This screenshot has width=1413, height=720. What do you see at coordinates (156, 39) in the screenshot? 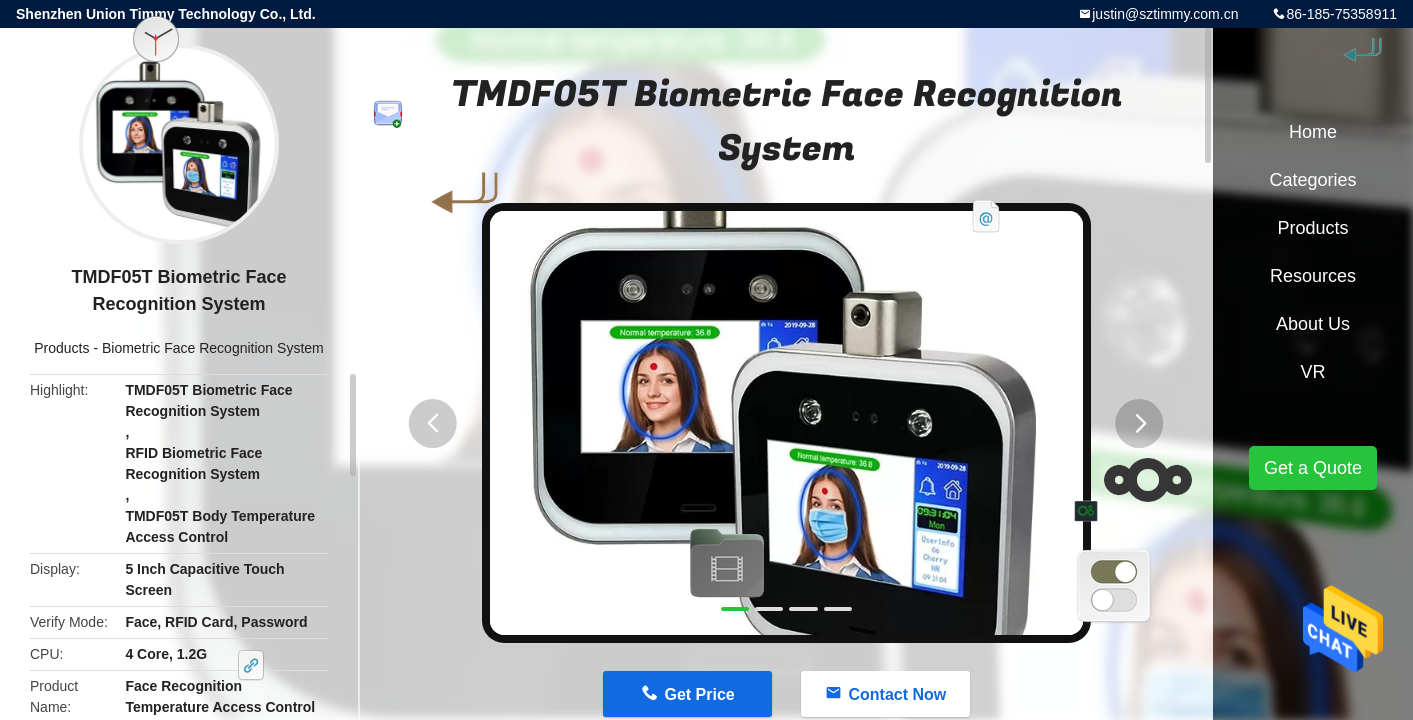
I see `access recently opened files and folders` at bounding box center [156, 39].